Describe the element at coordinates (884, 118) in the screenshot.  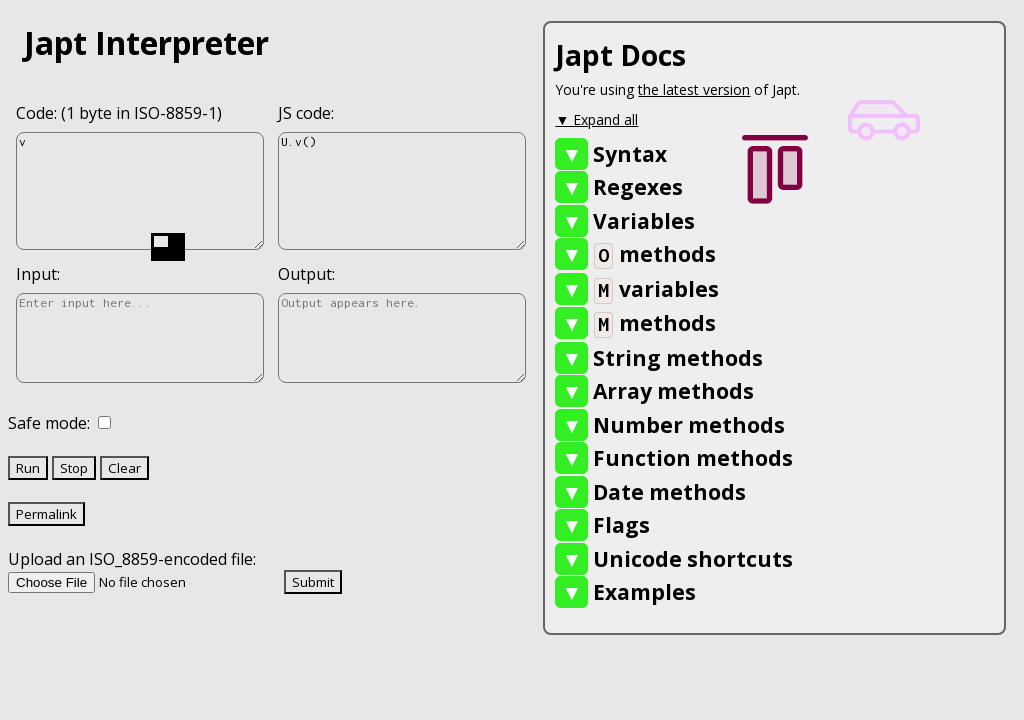
I see `access vehicle or car settings` at that location.